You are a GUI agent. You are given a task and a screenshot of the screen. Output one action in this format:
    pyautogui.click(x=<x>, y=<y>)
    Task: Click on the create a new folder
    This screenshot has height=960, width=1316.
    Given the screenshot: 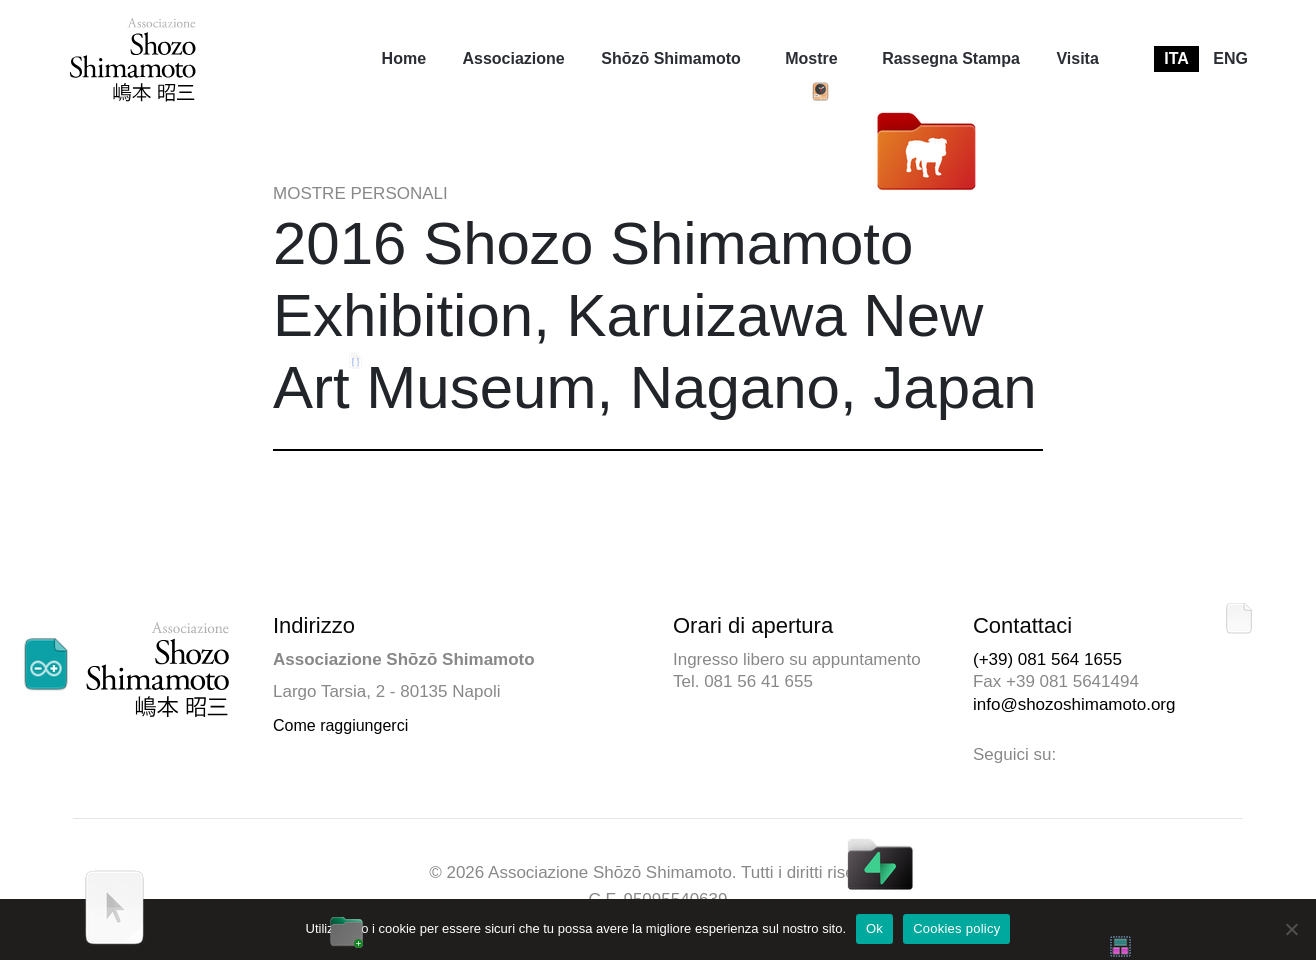 What is the action you would take?
    pyautogui.click(x=346, y=931)
    